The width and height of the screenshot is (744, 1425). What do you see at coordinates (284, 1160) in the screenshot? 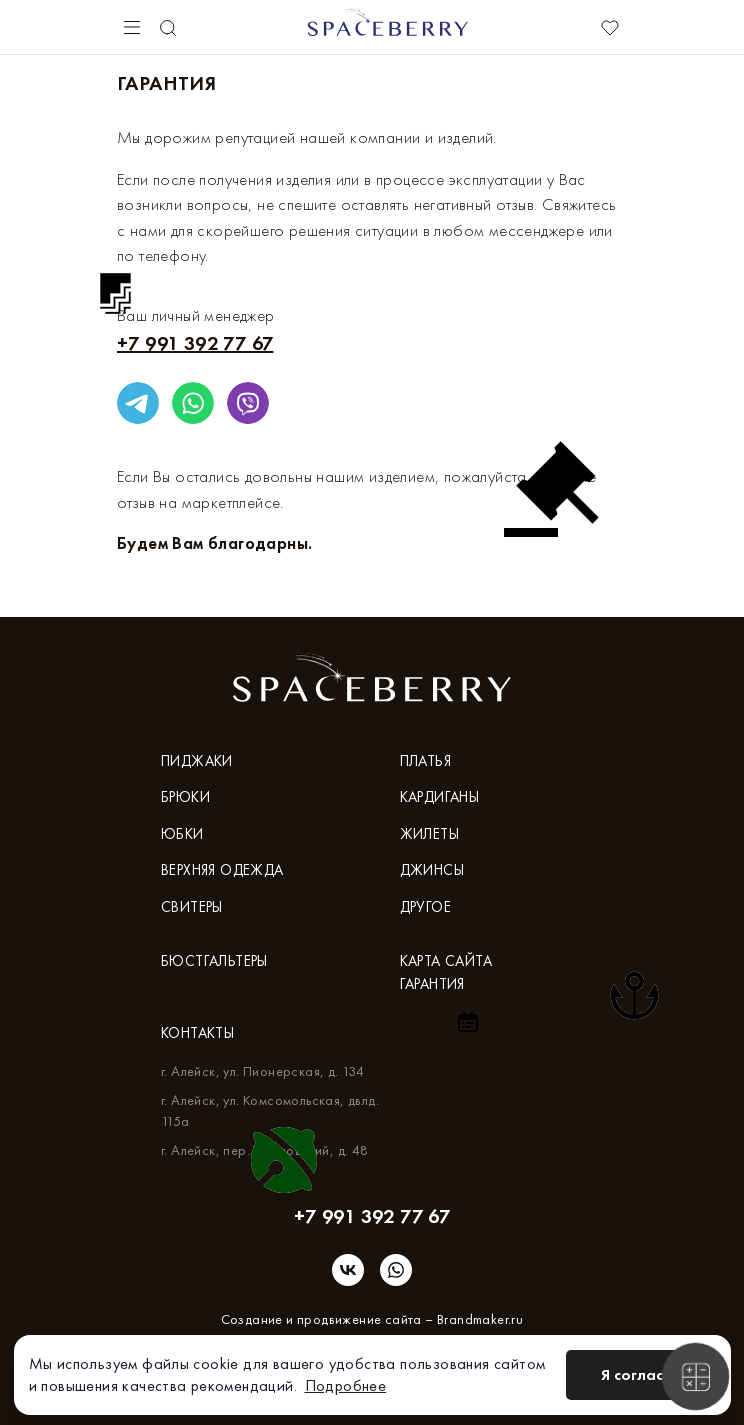
I see `view notifications` at bounding box center [284, 1160].